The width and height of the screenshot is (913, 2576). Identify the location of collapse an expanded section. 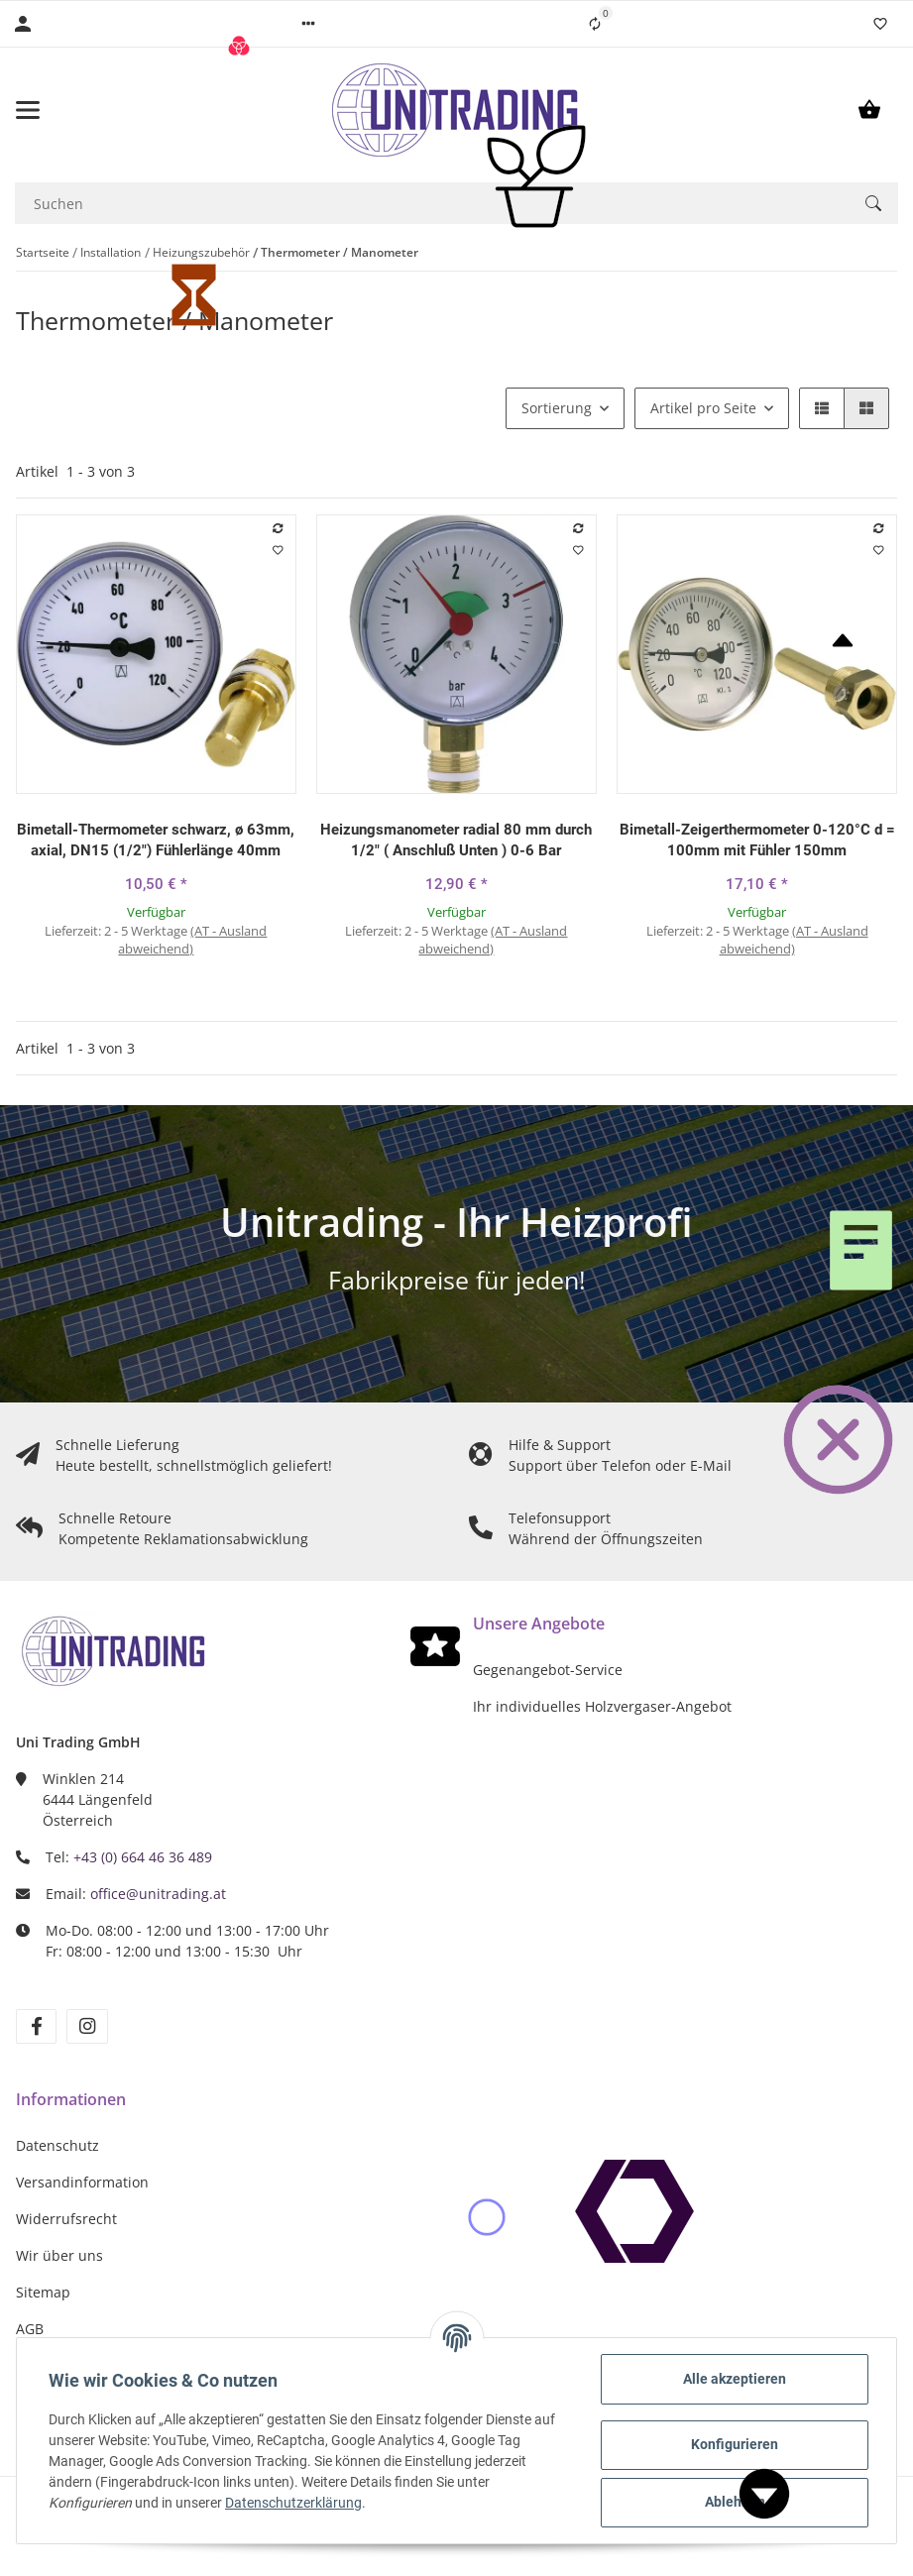
(843, 640).